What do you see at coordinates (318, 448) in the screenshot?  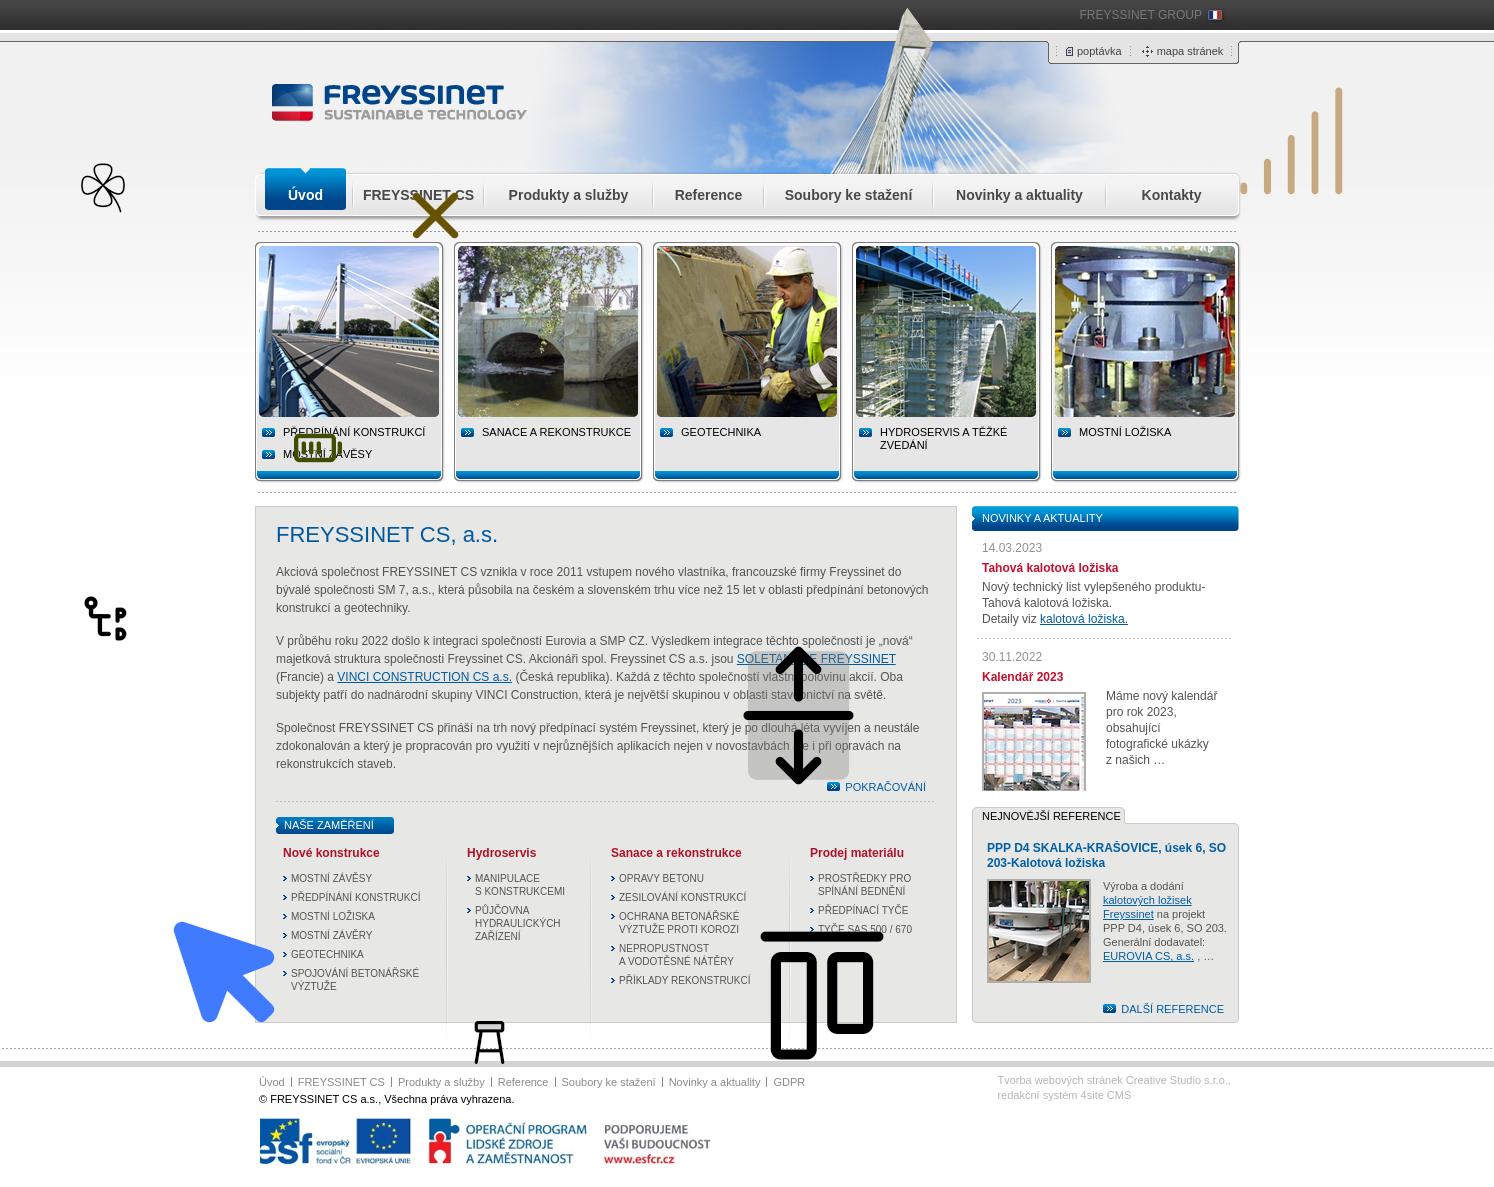 I see `indicates high battery level` at bounding box center [318, 448].